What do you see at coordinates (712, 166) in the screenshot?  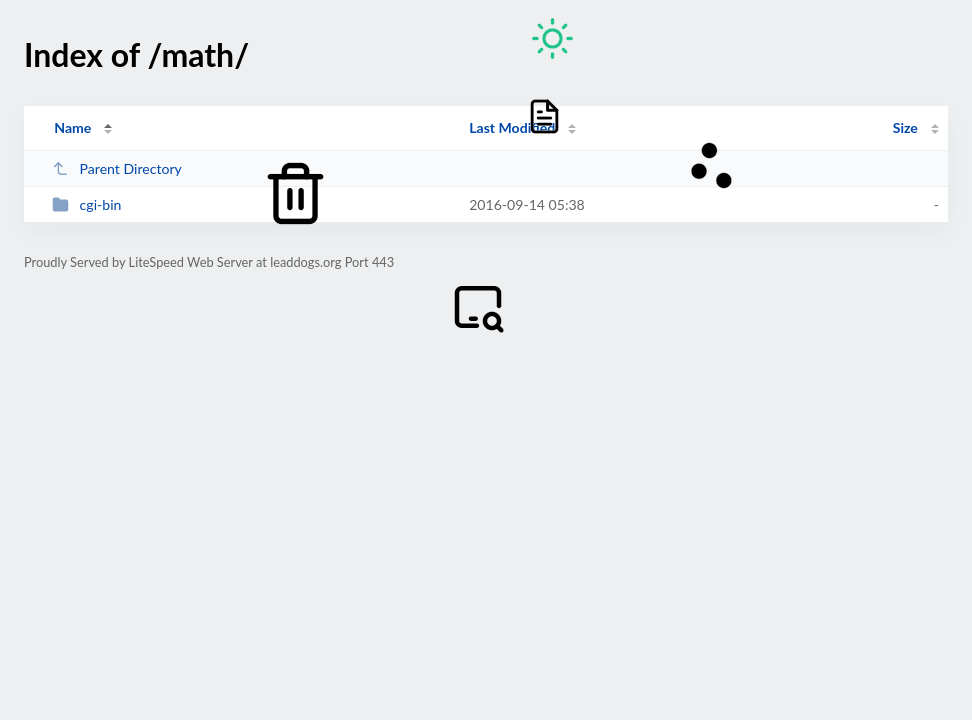 I see `view data as a scatter plot chart` at bounding box center [712, 166].